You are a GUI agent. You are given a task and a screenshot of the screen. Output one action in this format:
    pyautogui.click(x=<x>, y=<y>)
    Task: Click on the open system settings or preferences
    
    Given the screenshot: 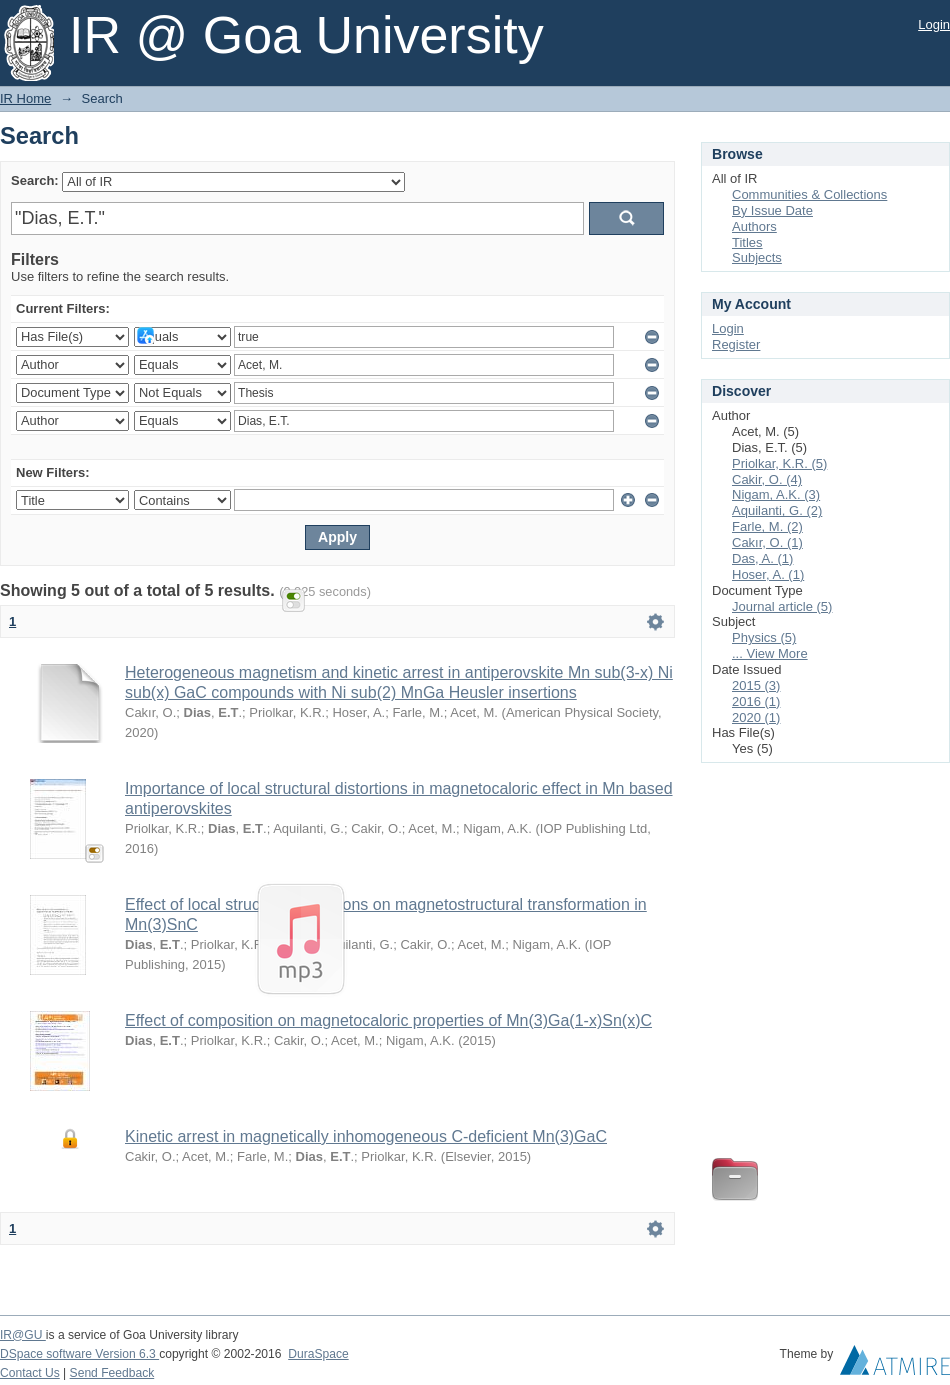 What is the action you would take?
    pyautogui.click(x=293, y=600)
    